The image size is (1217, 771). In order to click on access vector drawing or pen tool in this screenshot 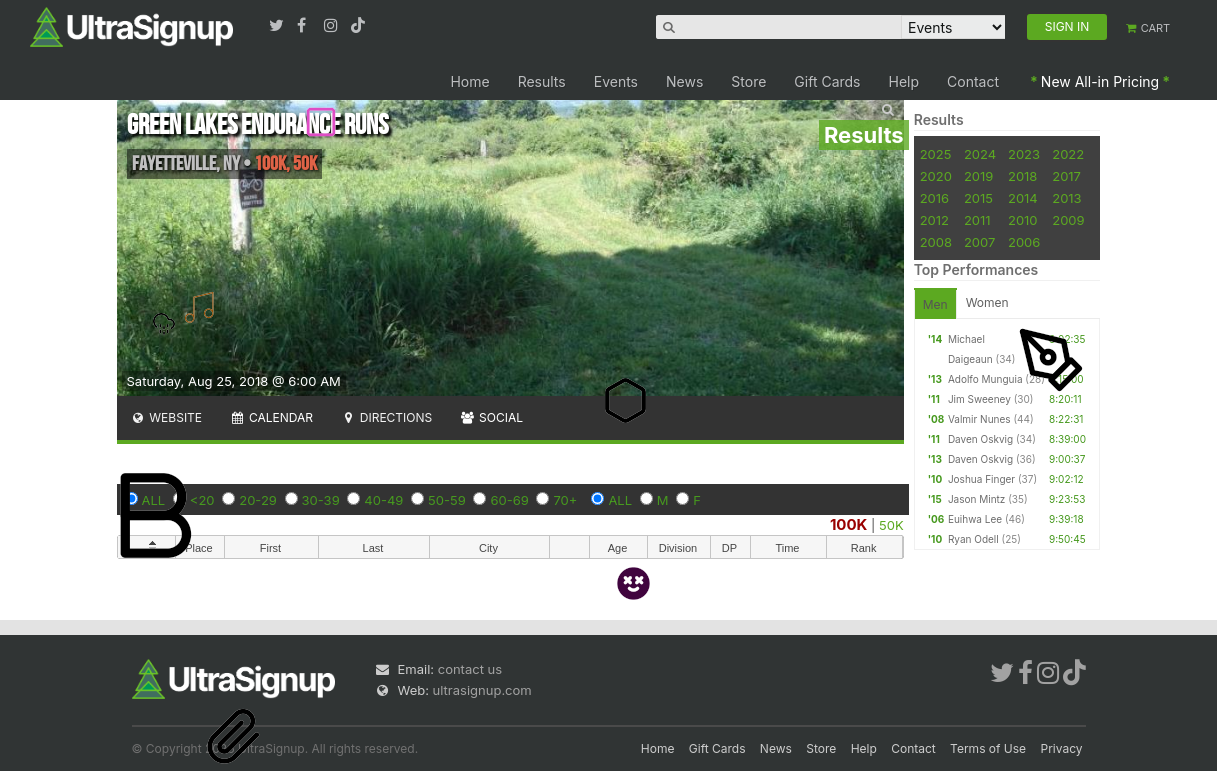, I will do `click(1051, 360)`.